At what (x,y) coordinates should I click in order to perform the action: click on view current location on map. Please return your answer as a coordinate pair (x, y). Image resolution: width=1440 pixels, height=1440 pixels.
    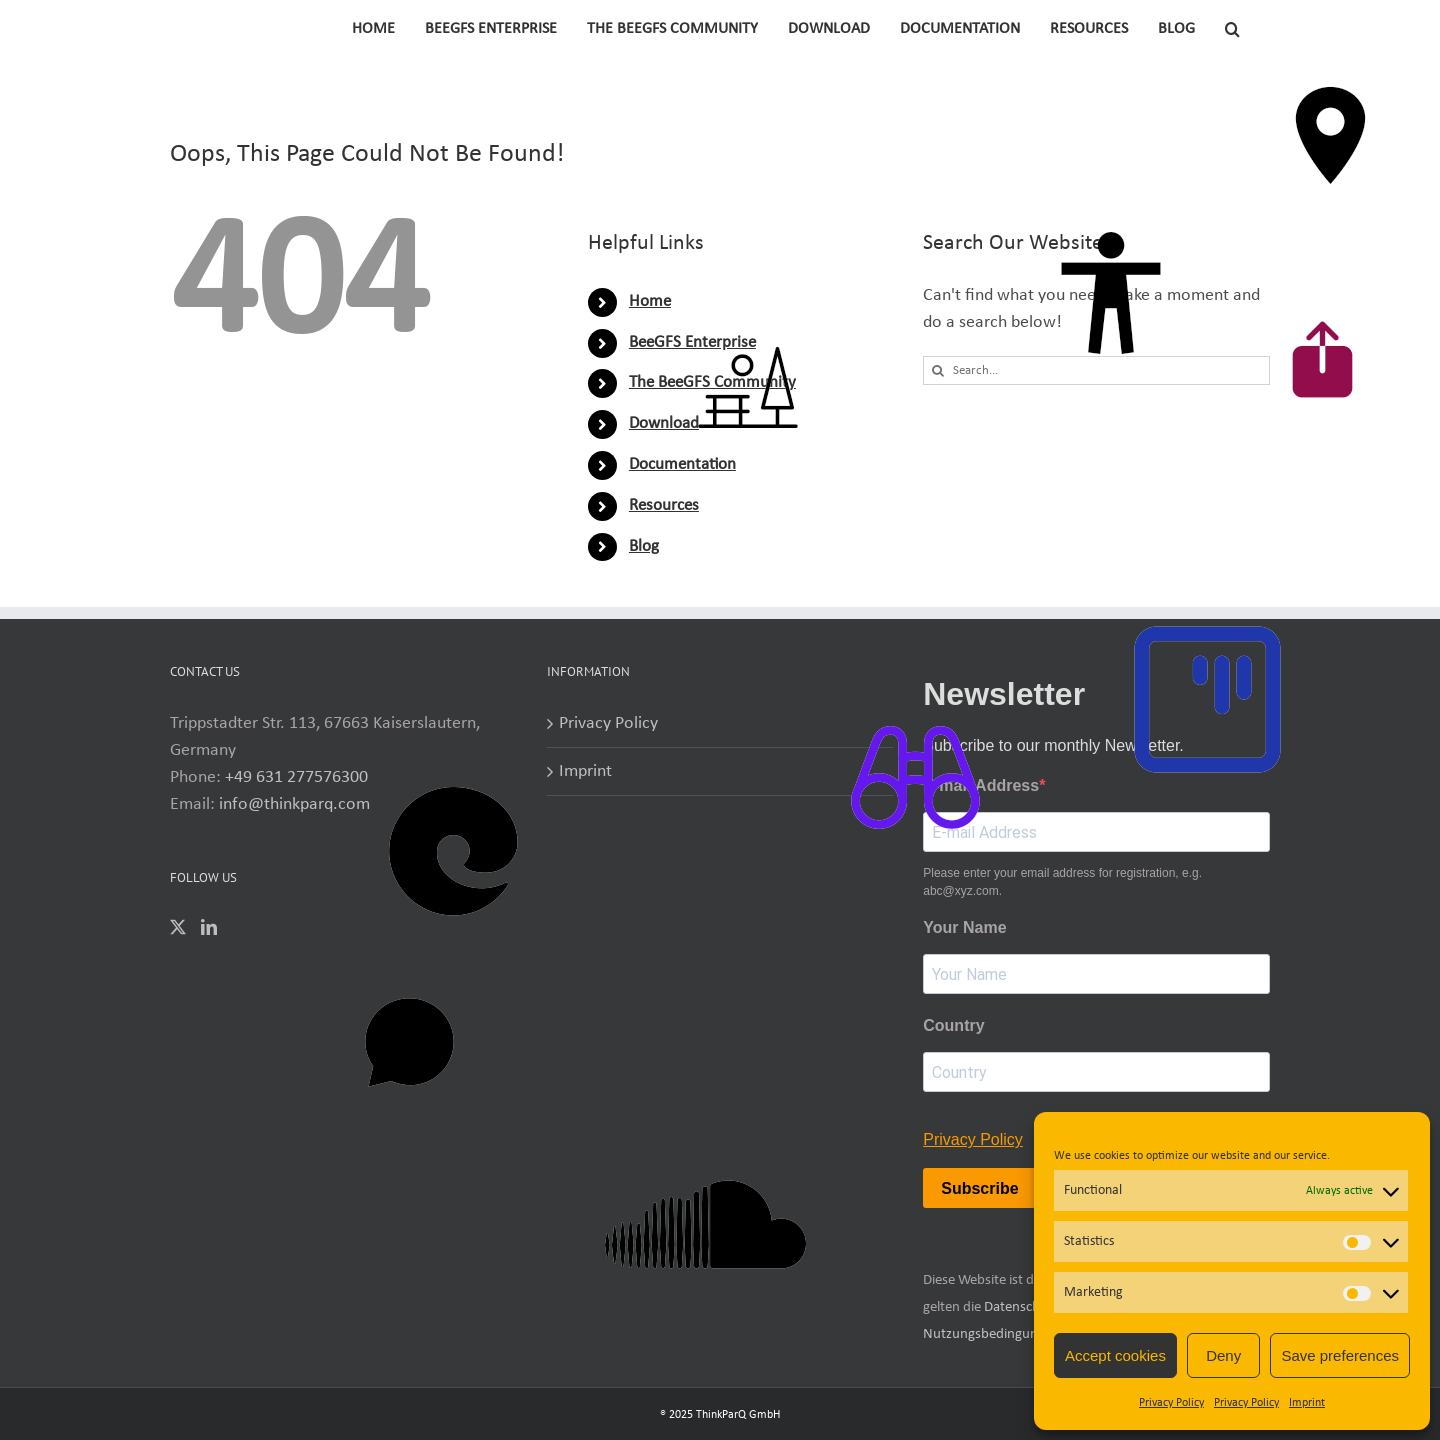
    Looking at the image, I should click on (1330, 135).